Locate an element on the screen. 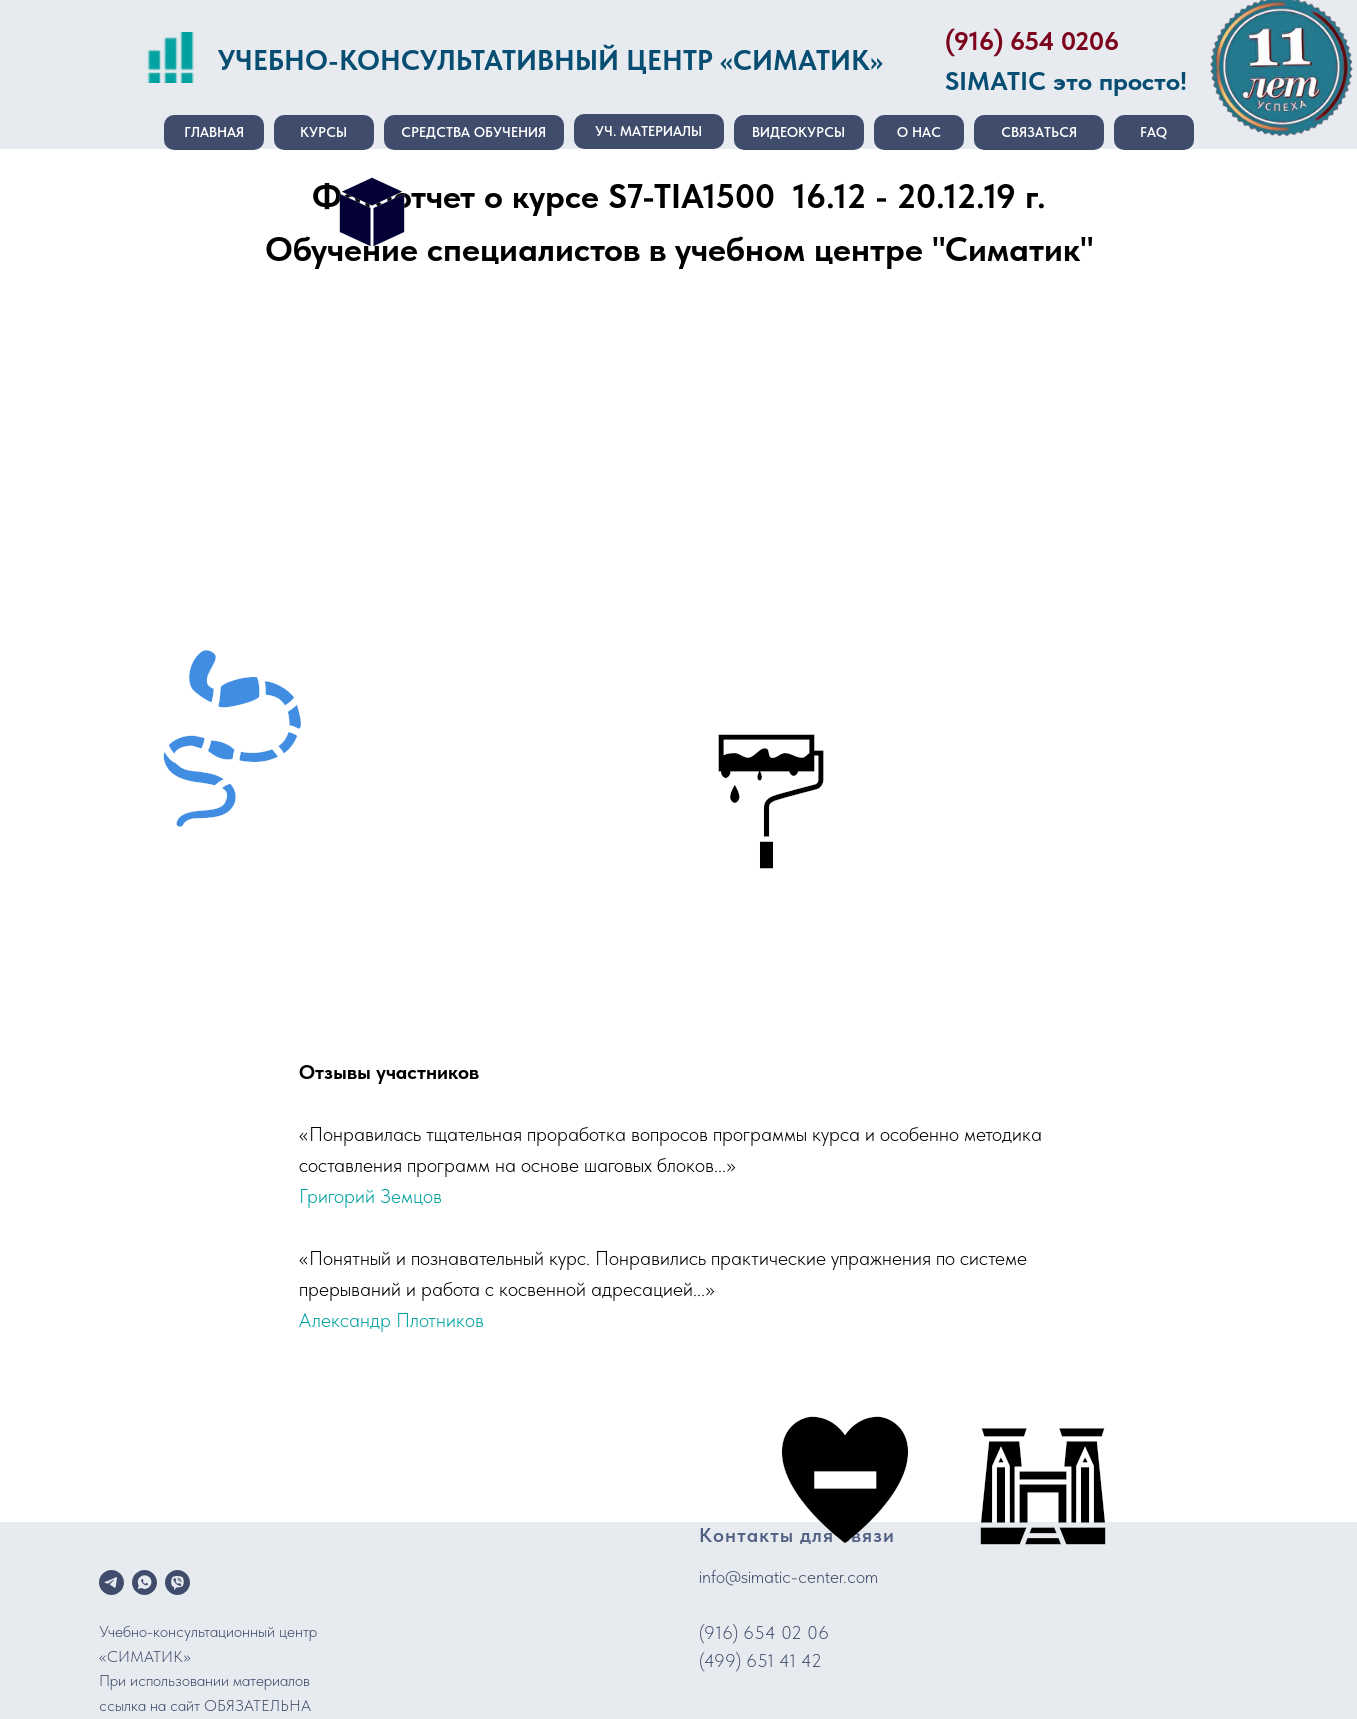  earthworm creature in a game context is located at coordinates (230, 738).